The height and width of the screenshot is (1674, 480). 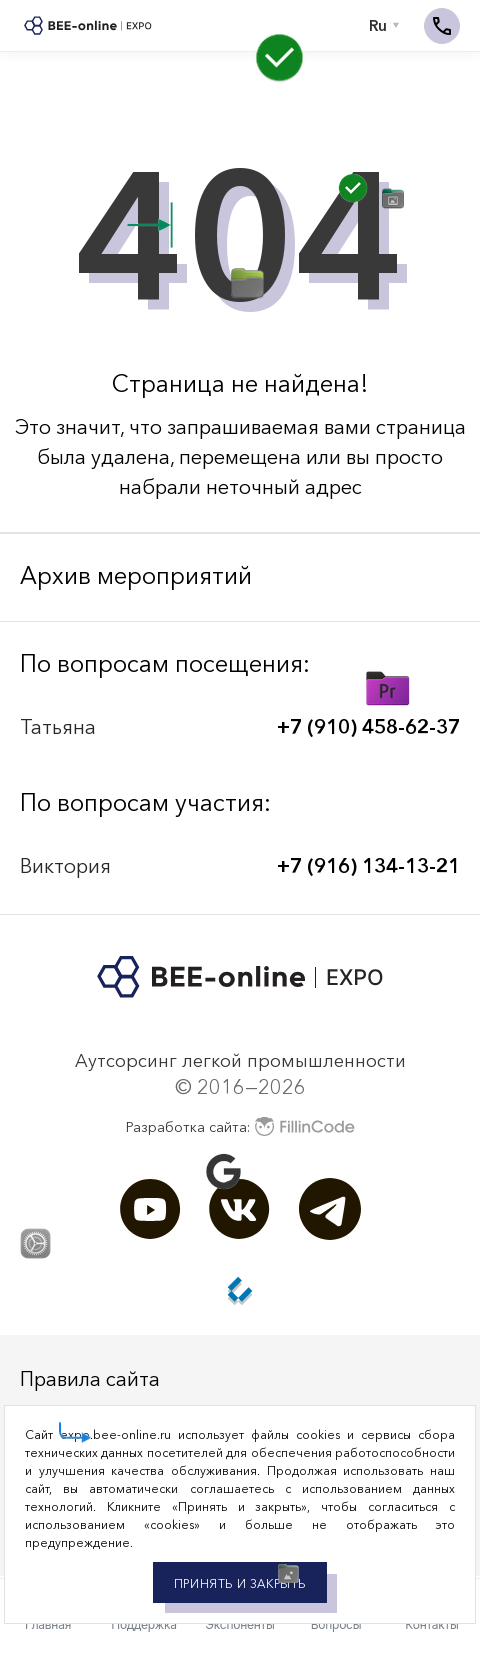 What do you see at coordinates (279, 57) in the screenshot?
I see `indicates file has been successfully synced` at bounding box center [279, 57].